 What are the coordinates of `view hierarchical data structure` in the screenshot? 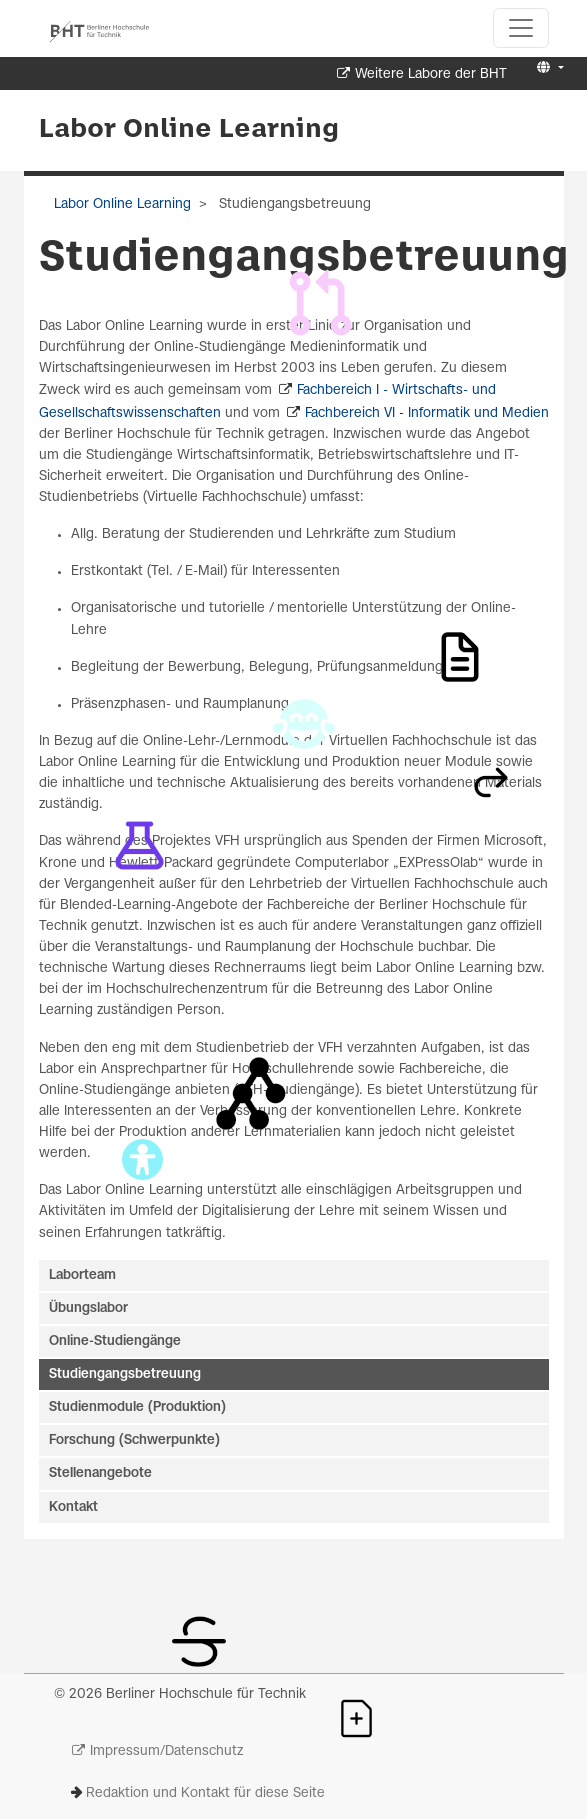 It's located at (252, 1093).